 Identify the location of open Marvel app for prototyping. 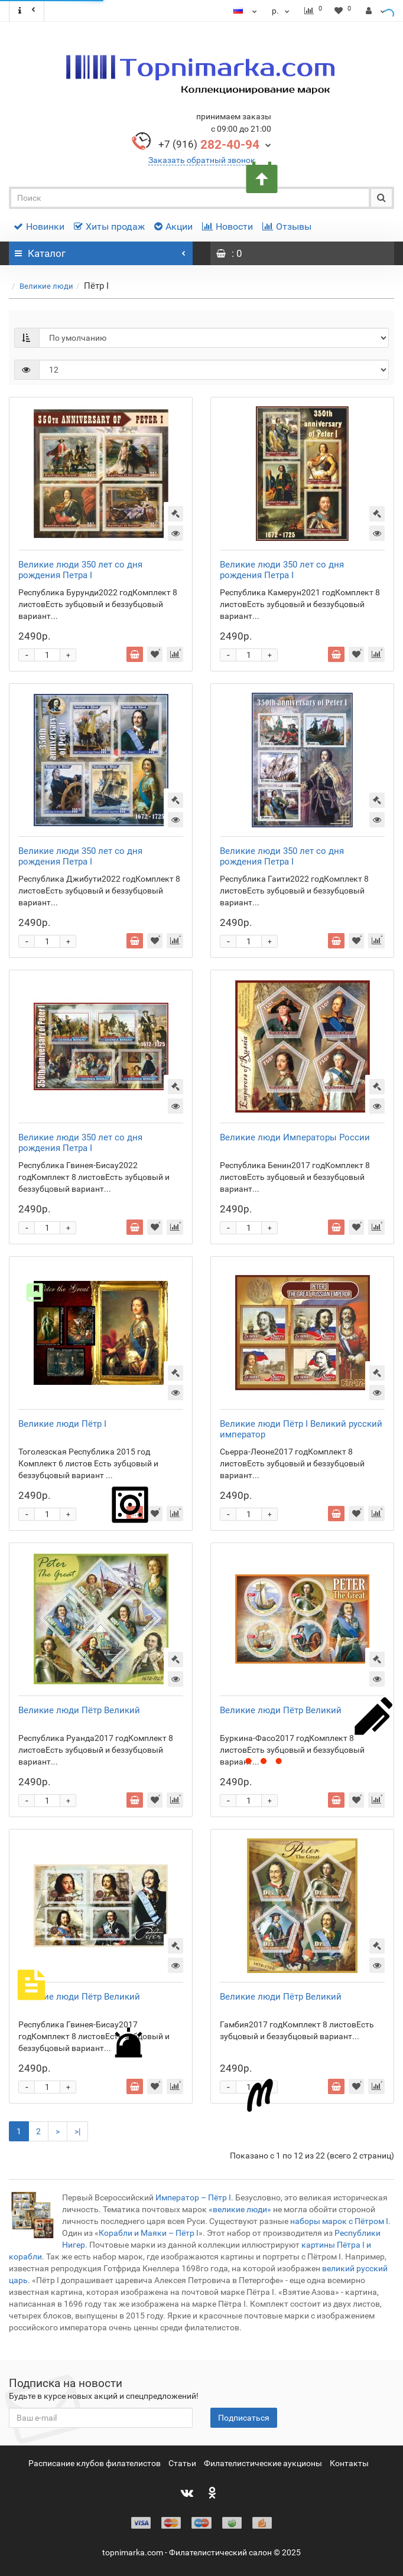
(260, 2095).